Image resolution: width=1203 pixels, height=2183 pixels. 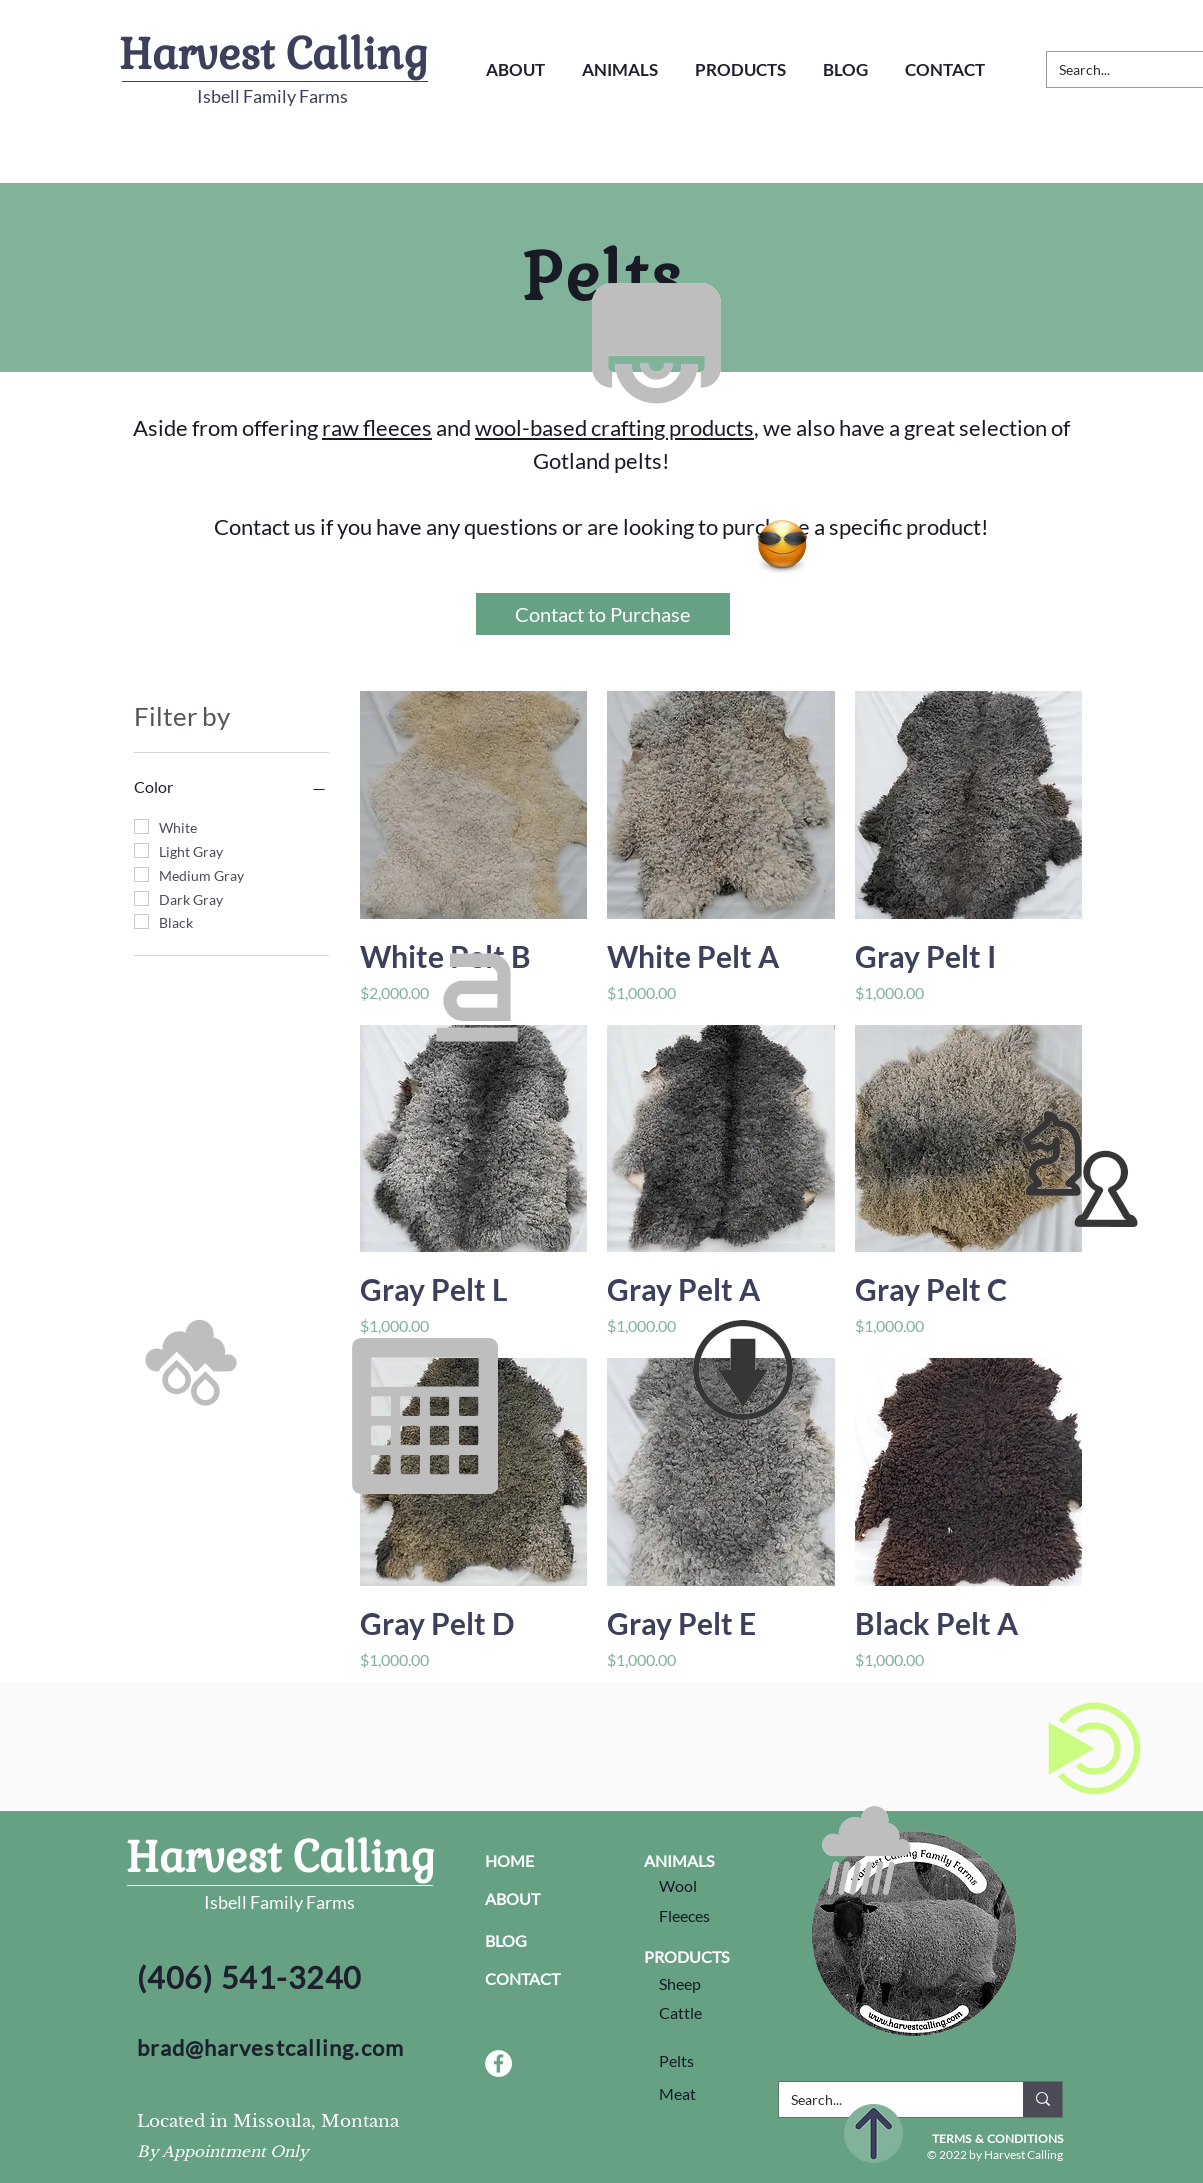 What do you see at coordinates (743, 1370) in the screenshot?
I see `download a file or resource` at bounding box center [743, 1370].